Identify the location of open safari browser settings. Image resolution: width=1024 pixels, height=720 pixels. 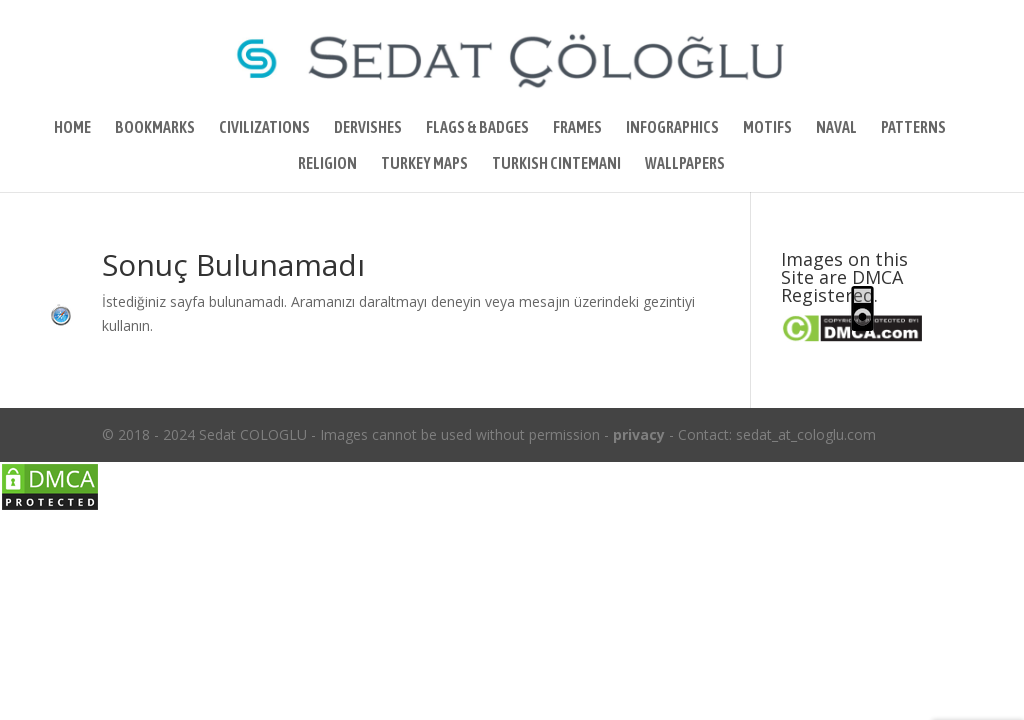
(61, 315).